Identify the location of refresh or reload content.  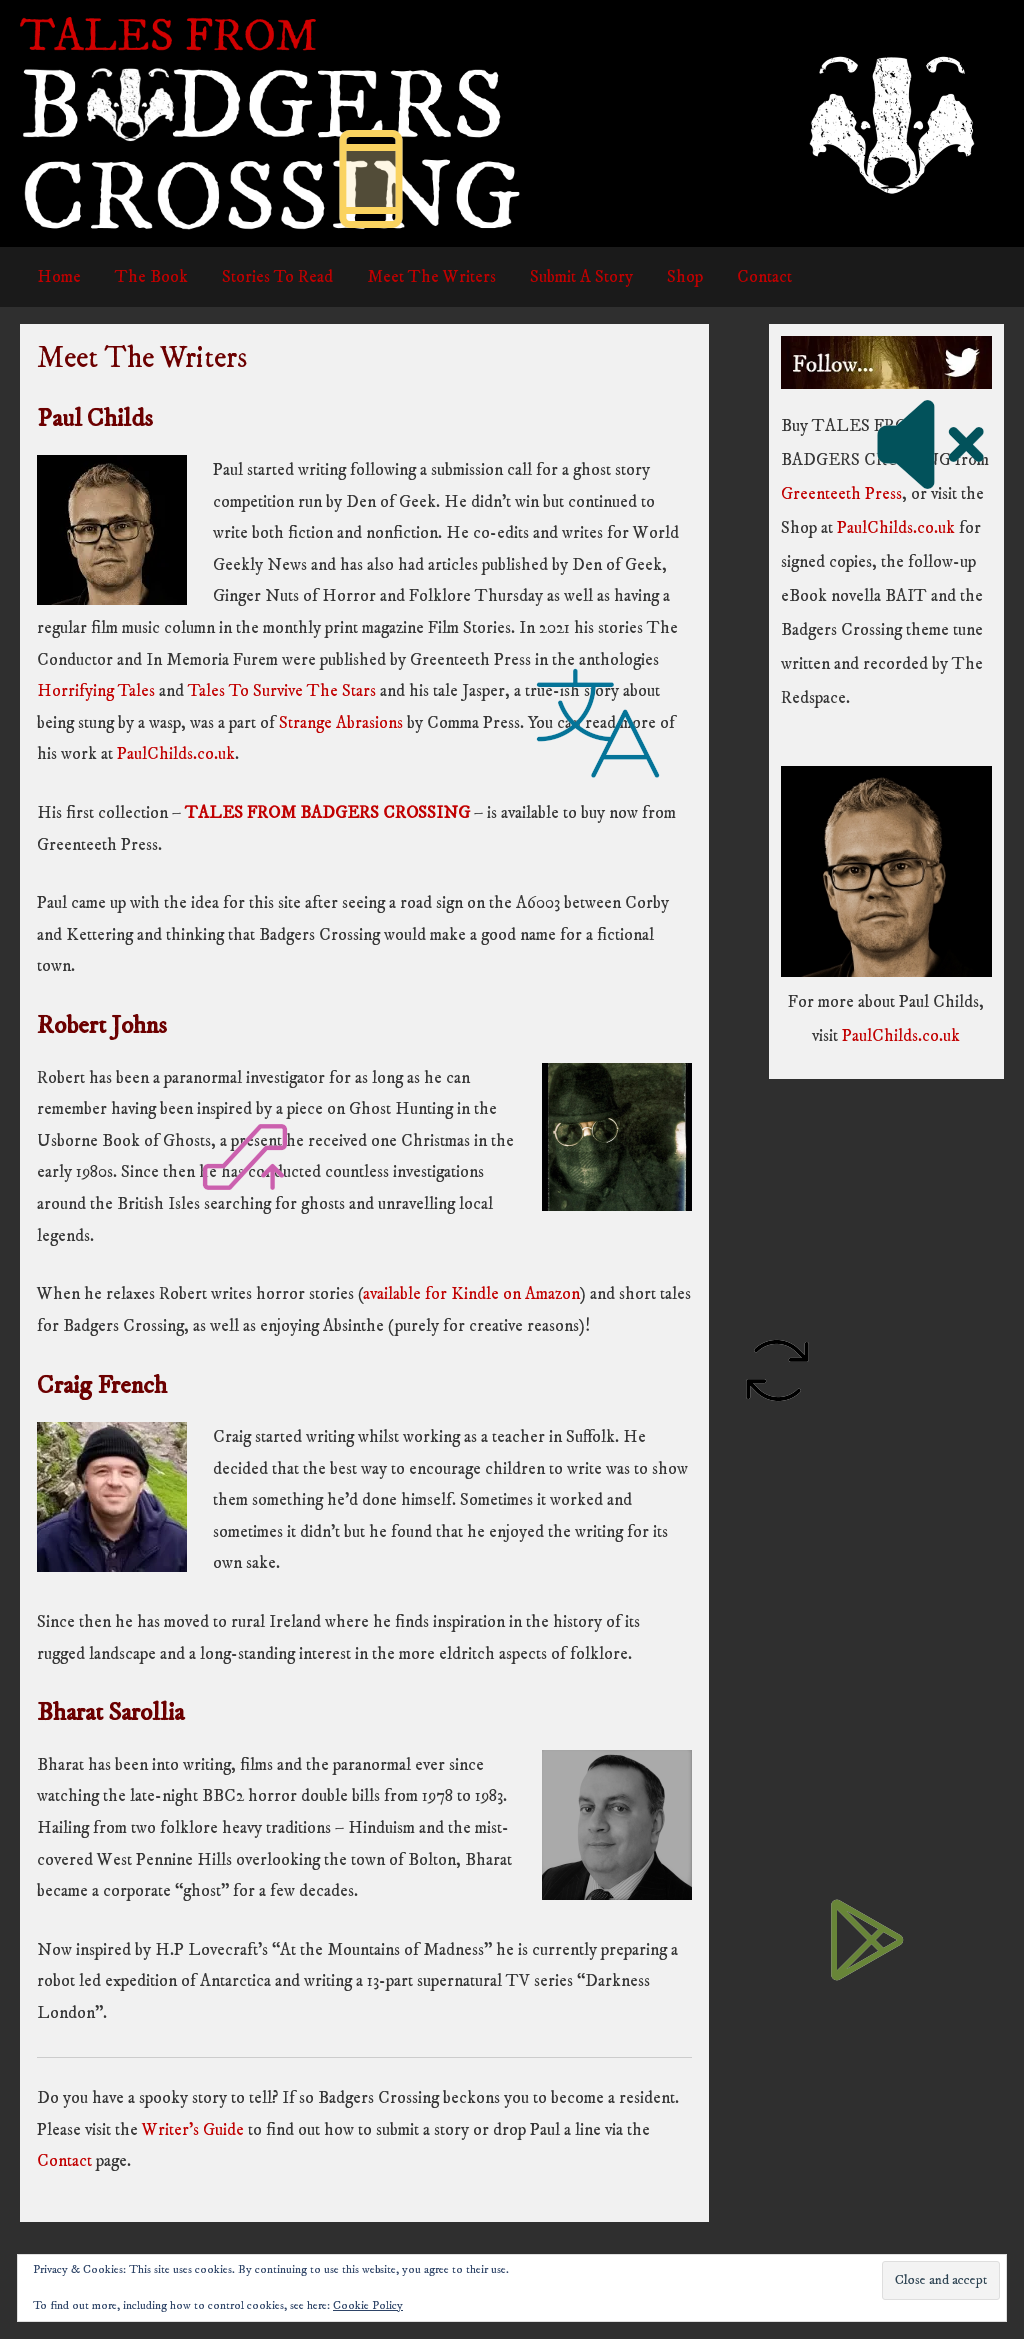
(777, 1370).